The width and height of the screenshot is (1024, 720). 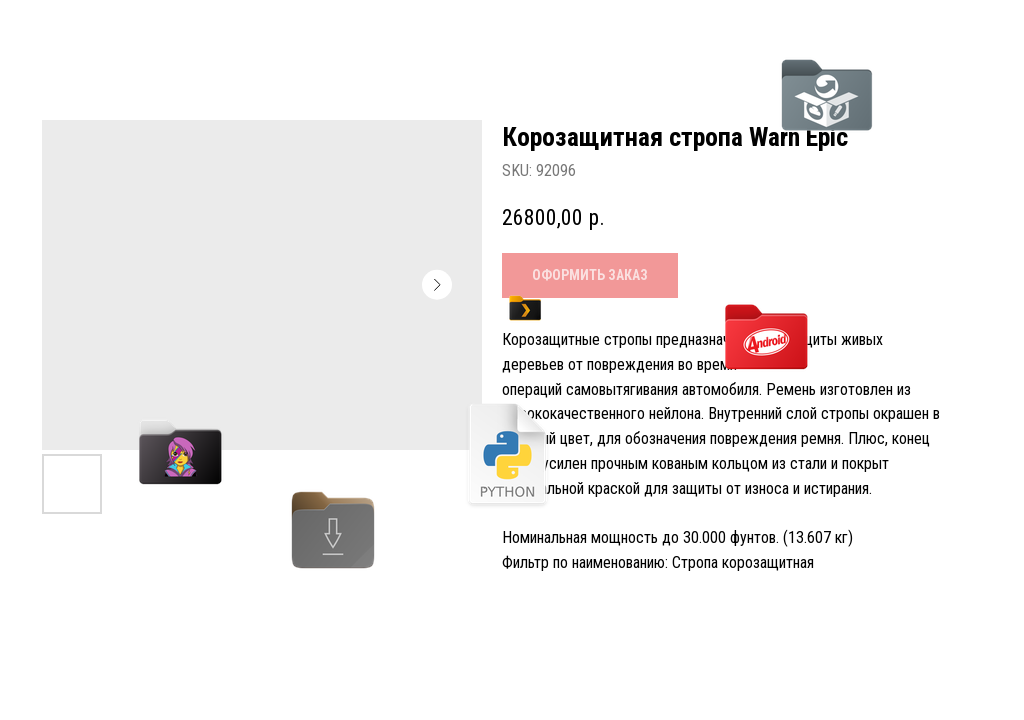 I want to click on a python source code file, so click(x=507, y=455).